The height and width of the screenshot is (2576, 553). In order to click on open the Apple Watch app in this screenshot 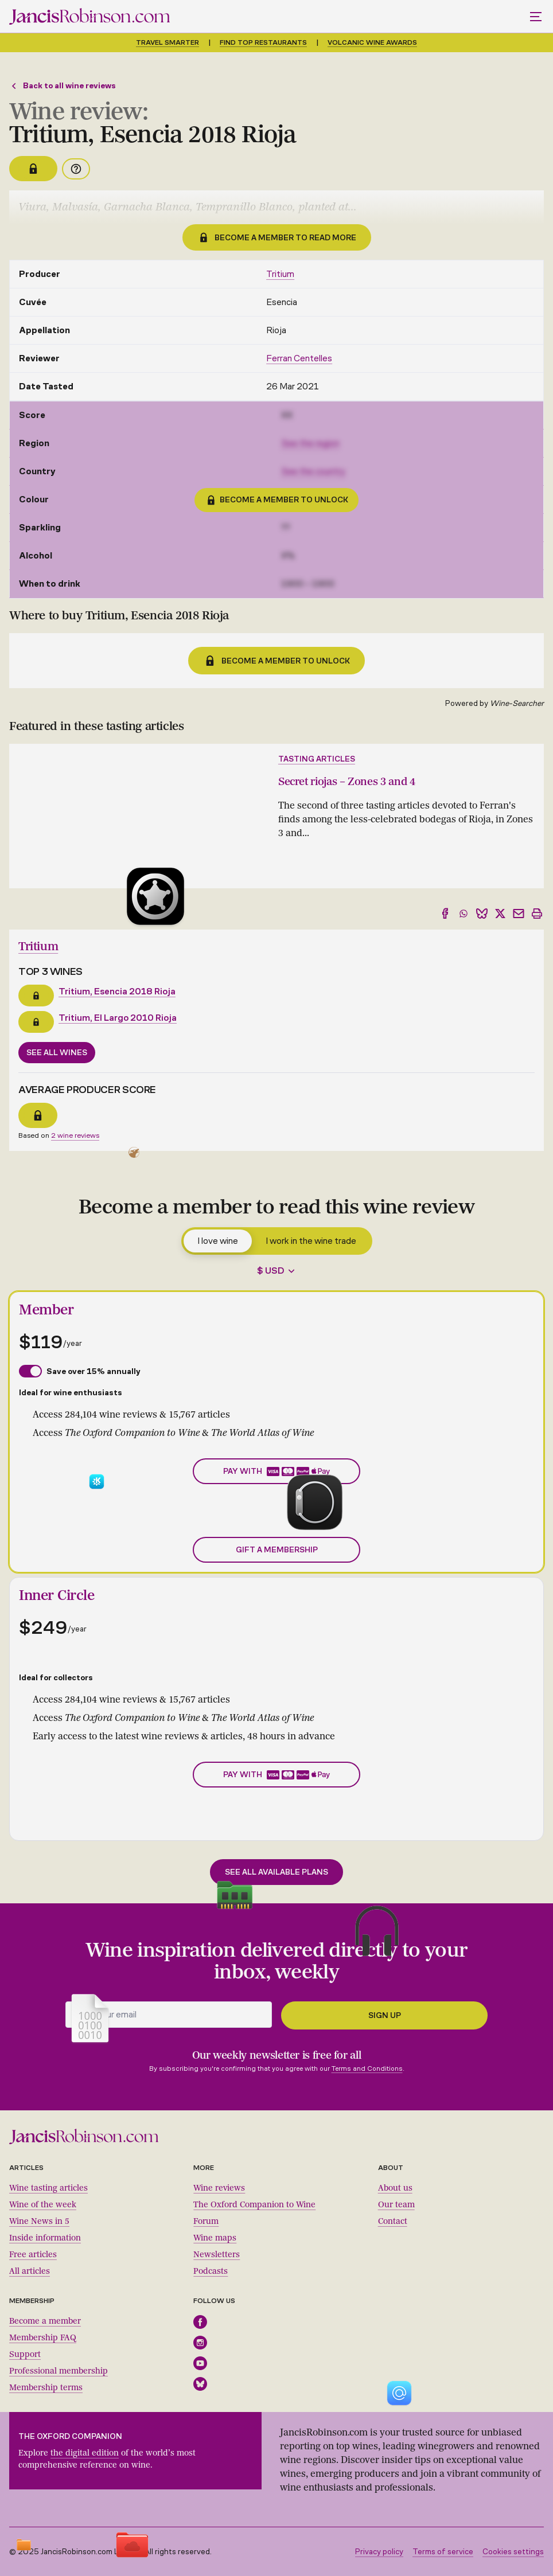, I will do `click(314, 1502)`.